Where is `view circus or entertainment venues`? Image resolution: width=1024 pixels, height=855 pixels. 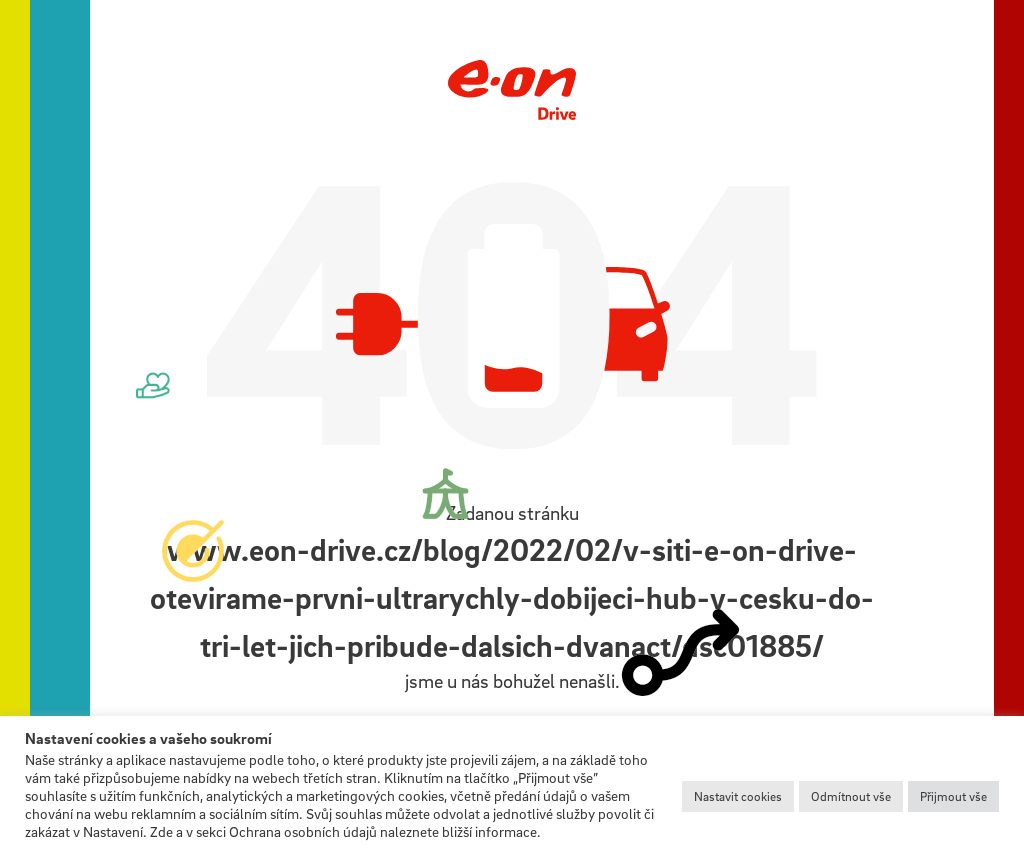 view circus or entertainment venues is located at coordinates (445, 493).